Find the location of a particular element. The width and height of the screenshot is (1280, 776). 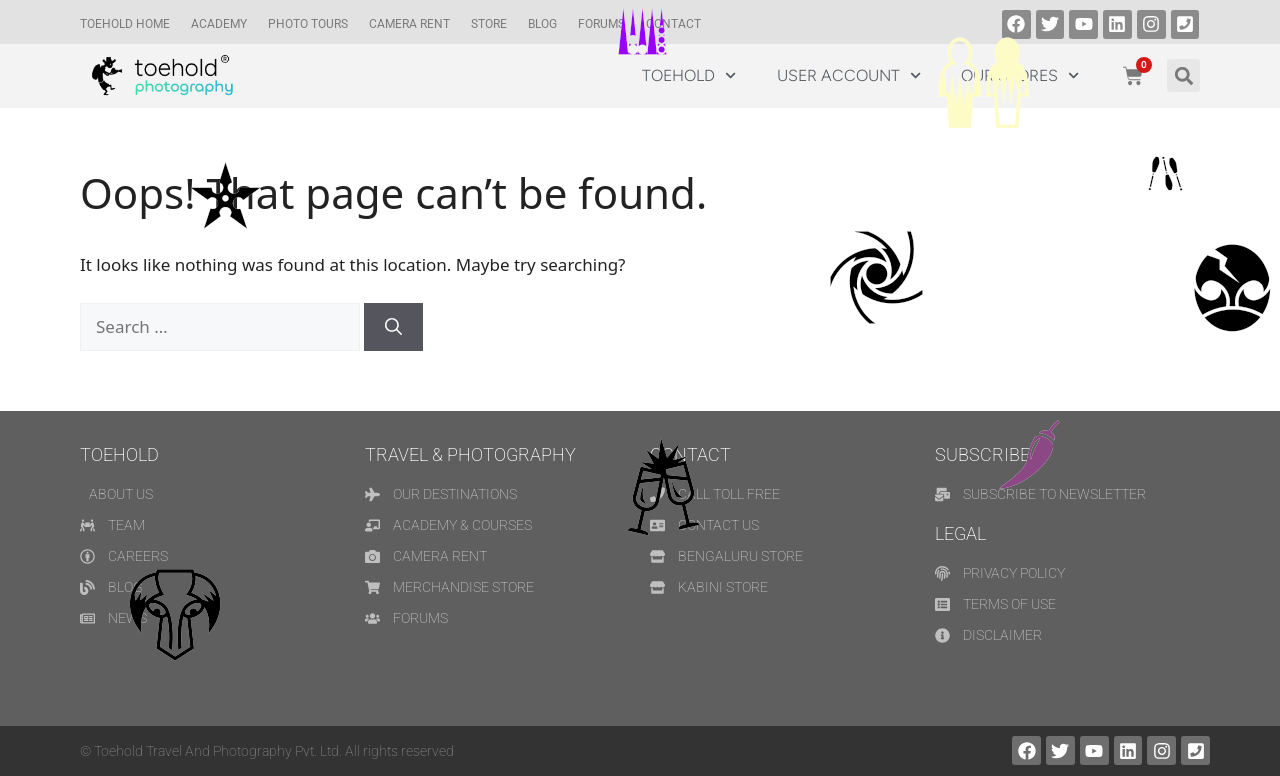

select a broken or damaged mask item is located at coordinates (1233, 288).